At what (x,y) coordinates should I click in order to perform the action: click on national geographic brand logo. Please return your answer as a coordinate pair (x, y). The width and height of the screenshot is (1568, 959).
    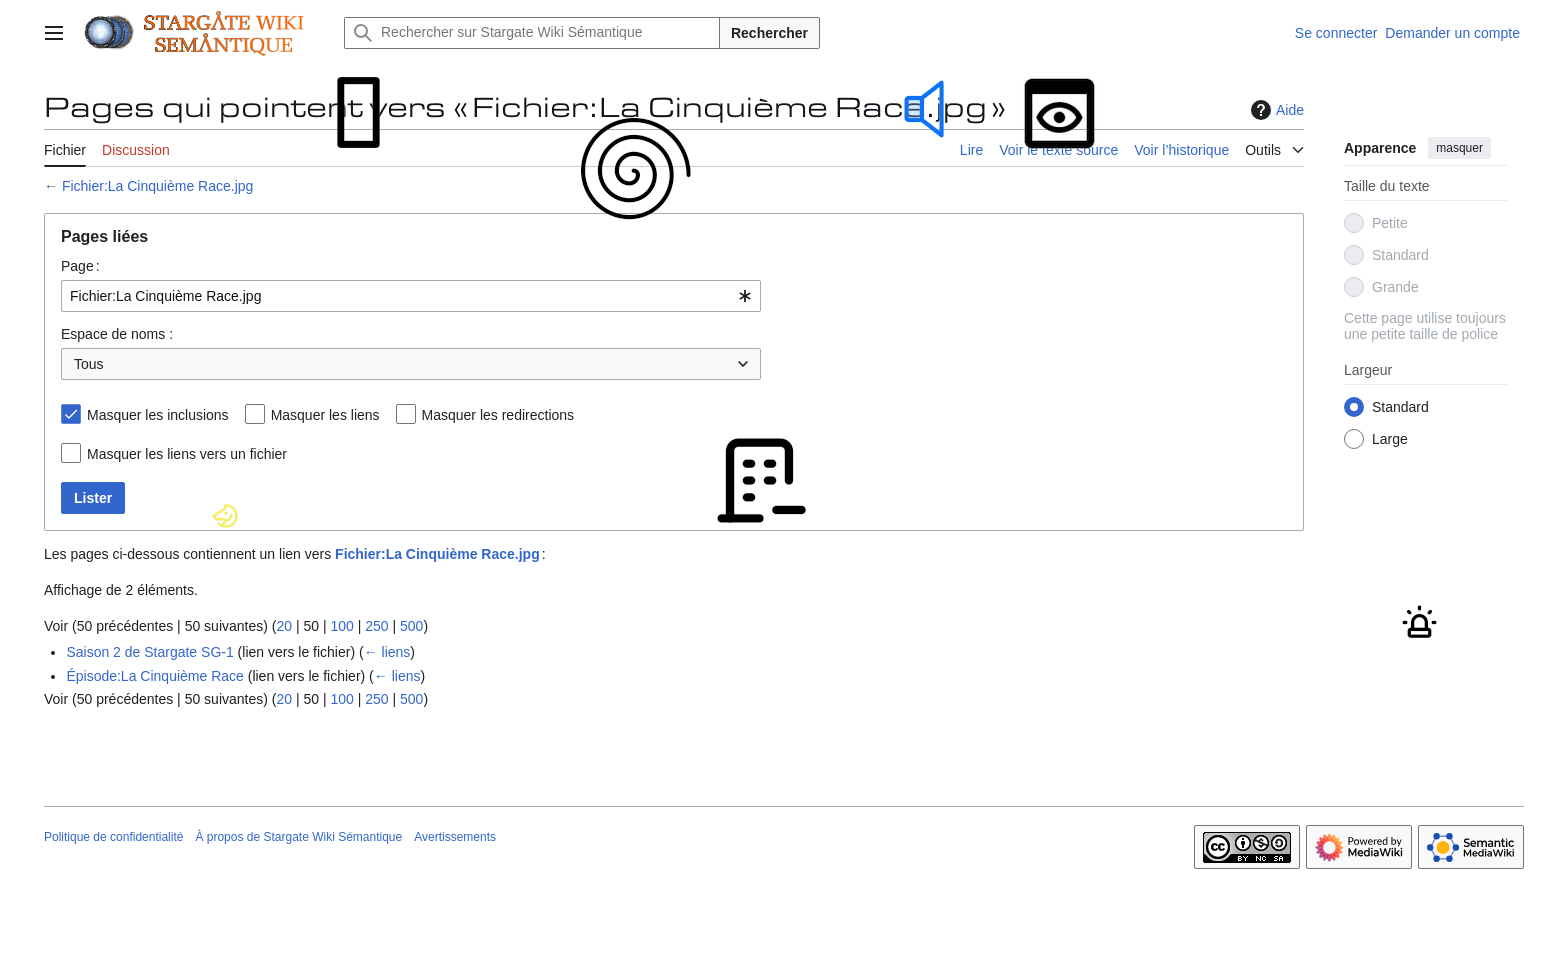
    Looking at the image, I should click on (358, 112).